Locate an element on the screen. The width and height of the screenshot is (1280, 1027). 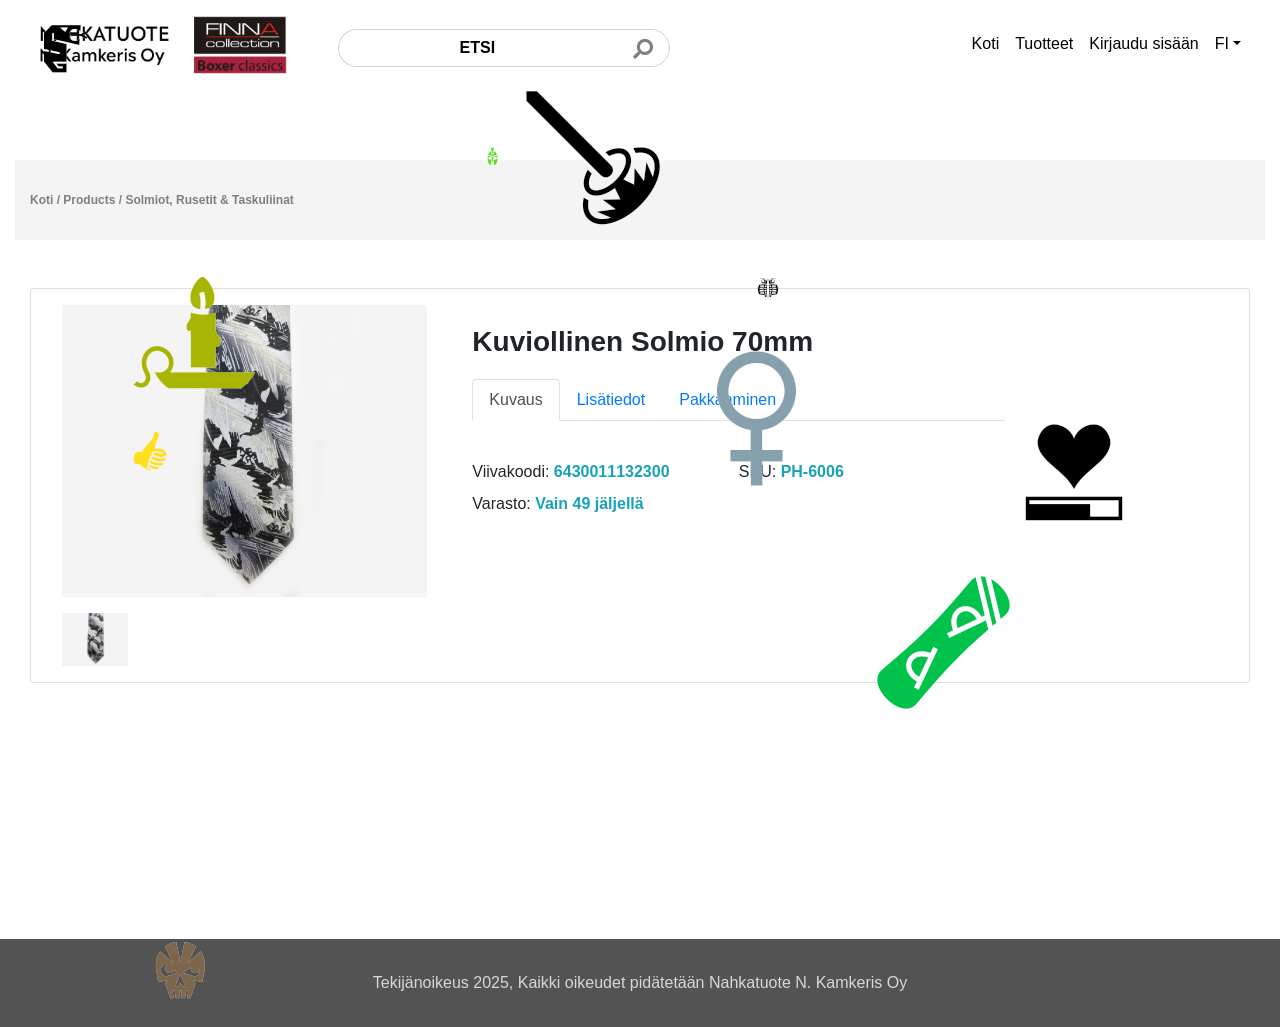
access snowboarding or winter sports content is located at coordinates (943, 642).